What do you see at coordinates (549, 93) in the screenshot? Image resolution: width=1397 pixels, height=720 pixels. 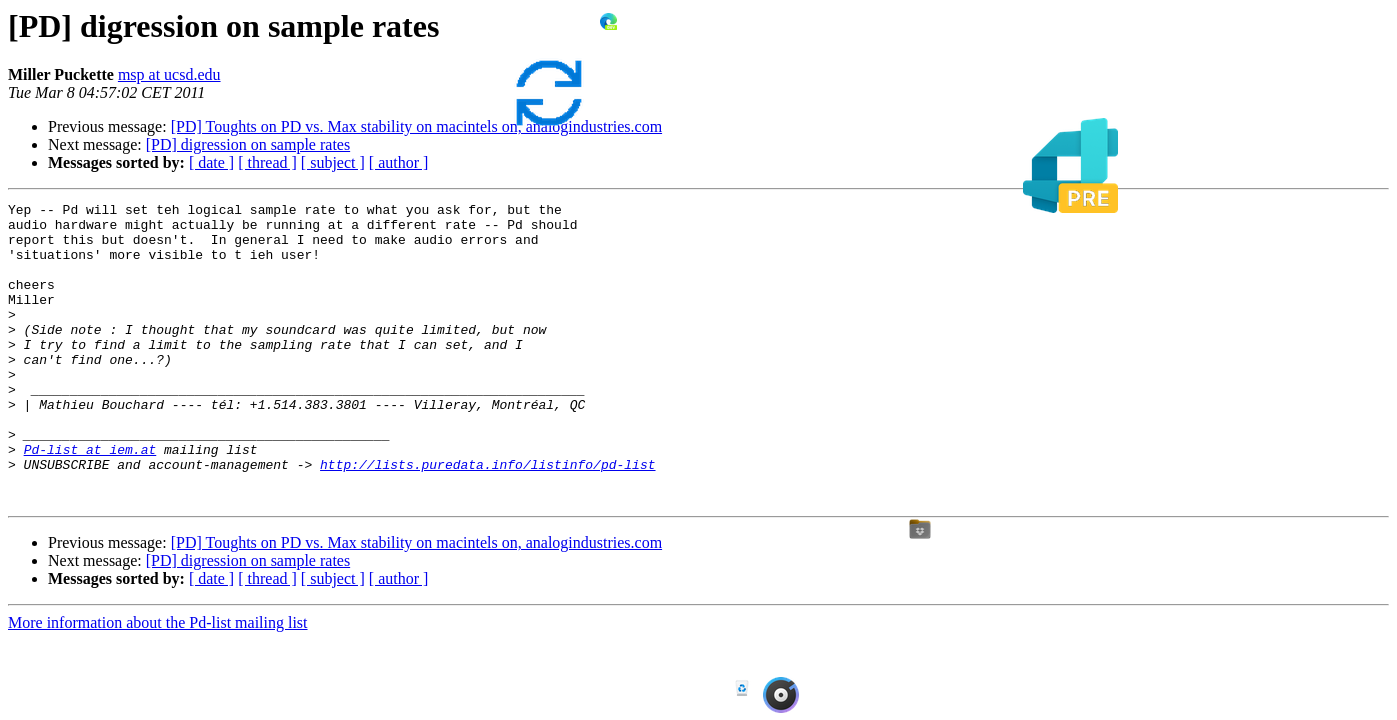 I see `indicates OneDrive is currently syncing files` at bounding box center [549, 93].